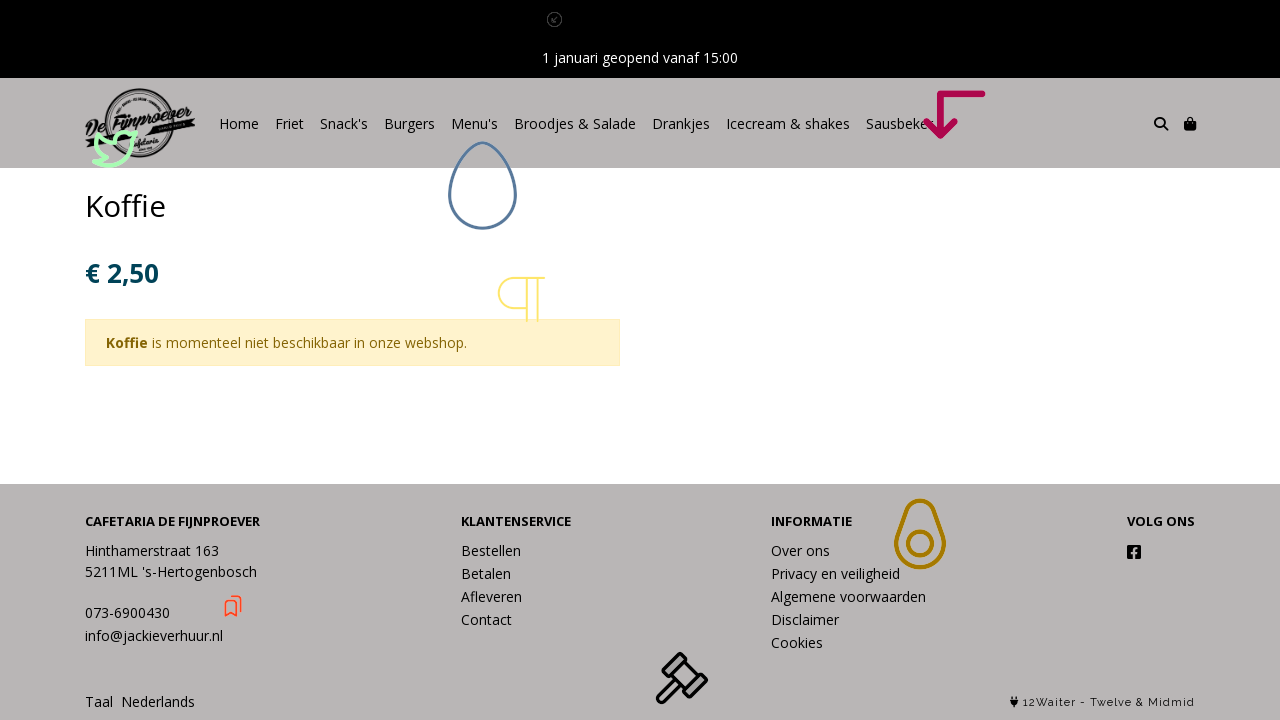 This screenshot has width=1280, height=720. I want to click on navigate to previous or lower-left content, so click(554, 19).